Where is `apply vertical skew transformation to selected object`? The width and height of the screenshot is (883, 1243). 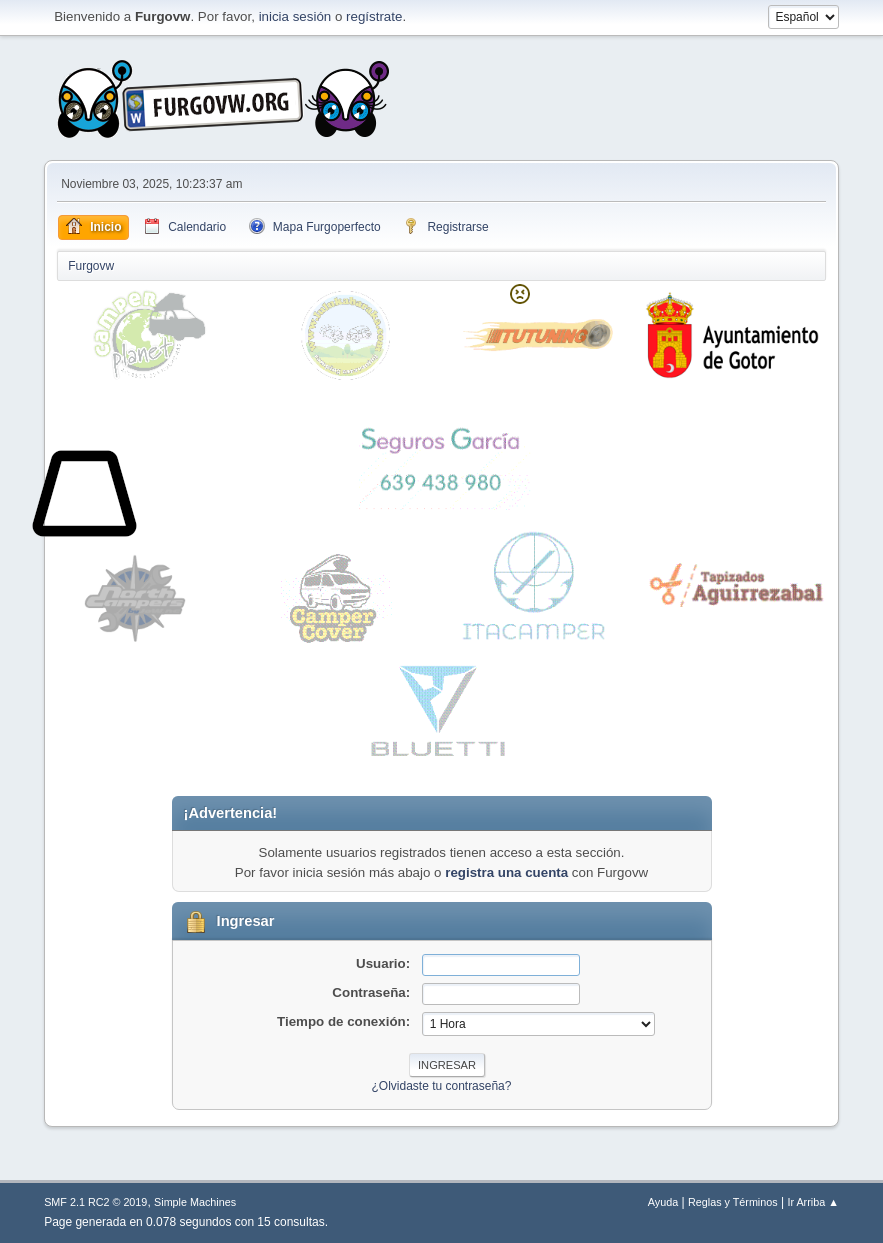 apply vertical skew transformation to selected object is located at coordinates (84, 493).